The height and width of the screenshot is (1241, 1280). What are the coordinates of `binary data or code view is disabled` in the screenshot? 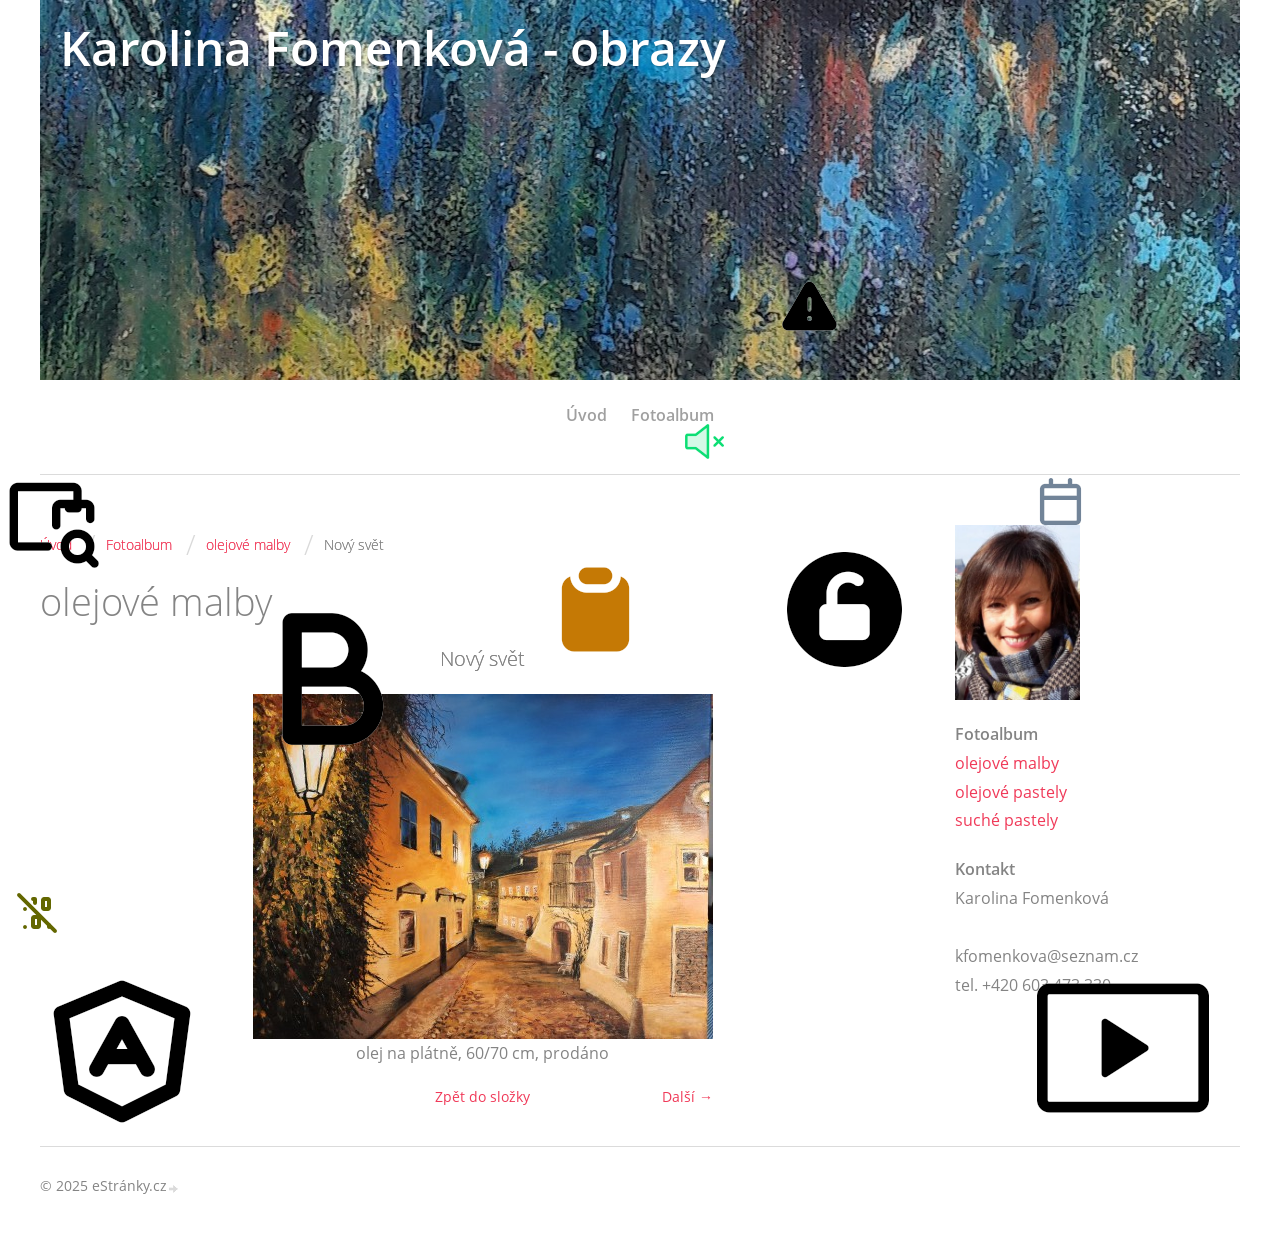 It's located at (37, 913).